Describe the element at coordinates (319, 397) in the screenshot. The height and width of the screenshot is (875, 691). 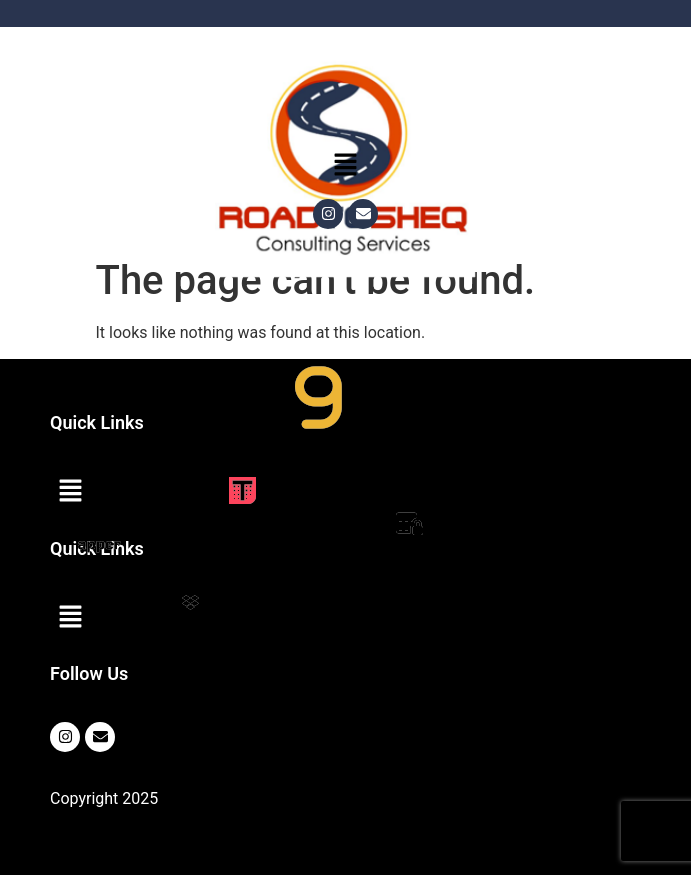
I see `indicates the number nine in a count or quantity` at that location.